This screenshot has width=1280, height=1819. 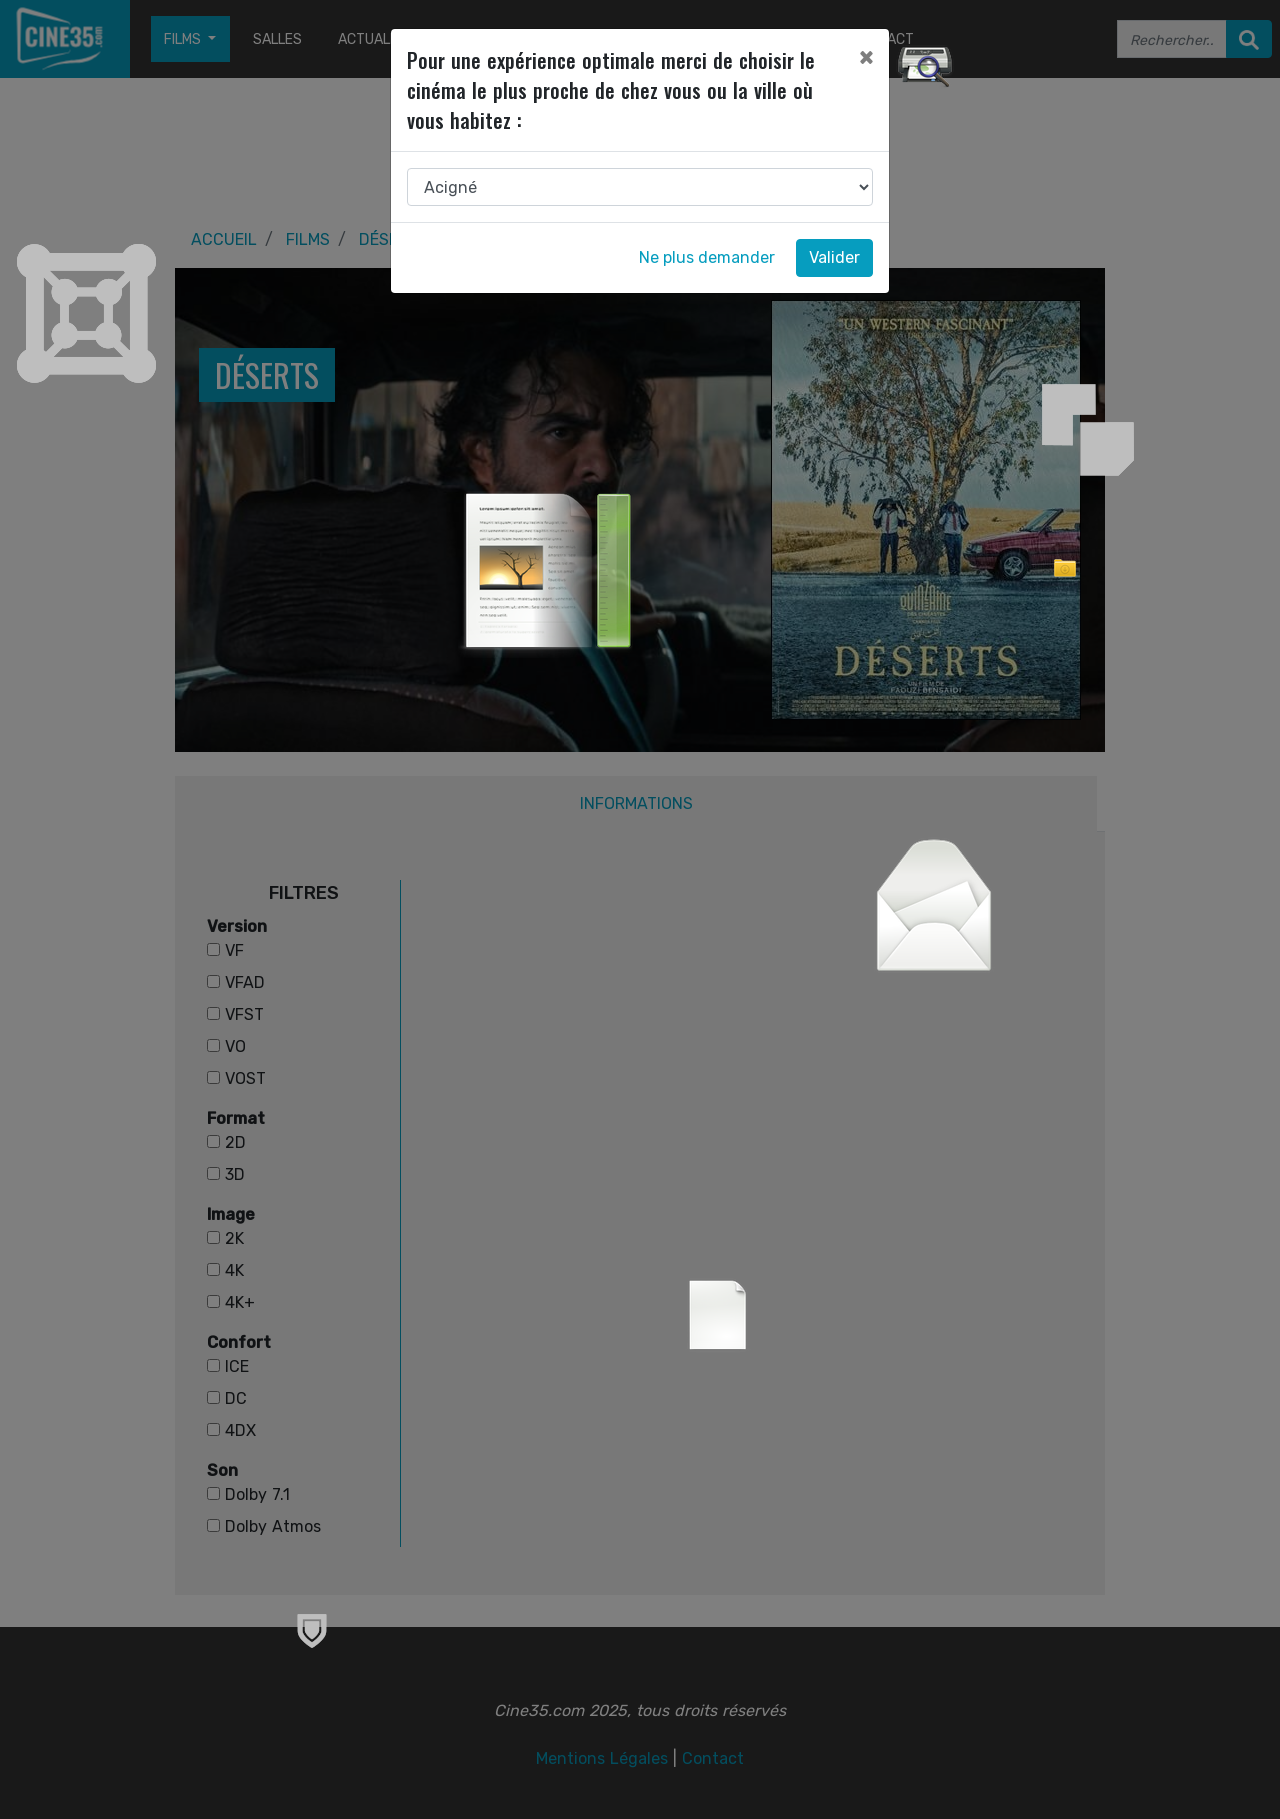 What do you see at coordinates (1088, 430) in the screenshot?
I see `copy selected content to clipboard` at bounding box center [1088, 430].